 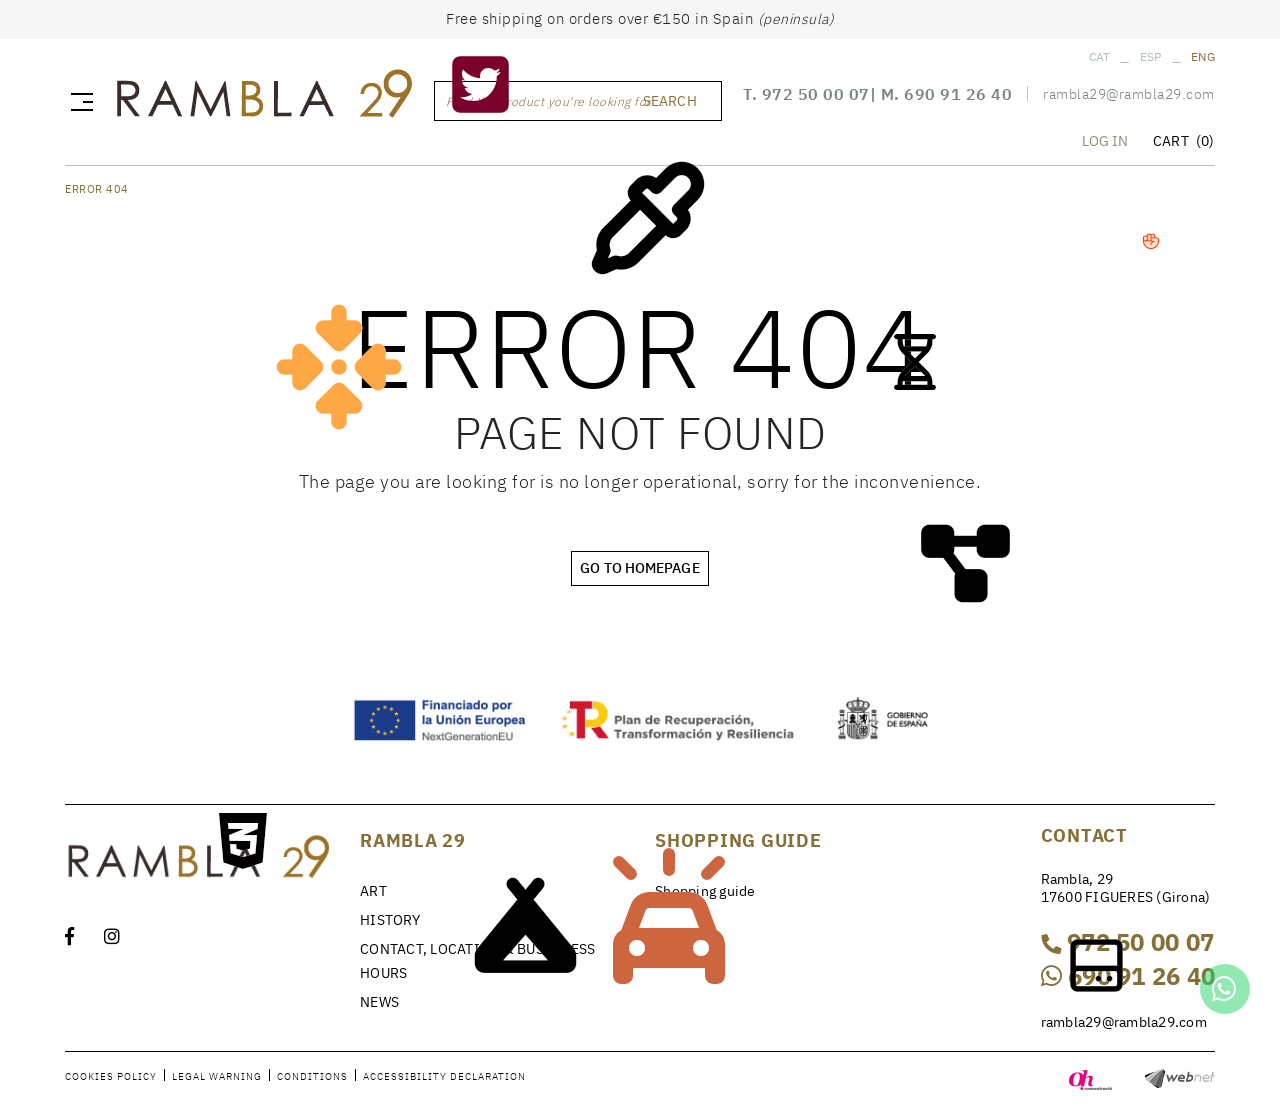 What do you see at coordinates (339, 367) in the screenshot?
I see `center or focus on a specific point` at bounding box center [339, 367].